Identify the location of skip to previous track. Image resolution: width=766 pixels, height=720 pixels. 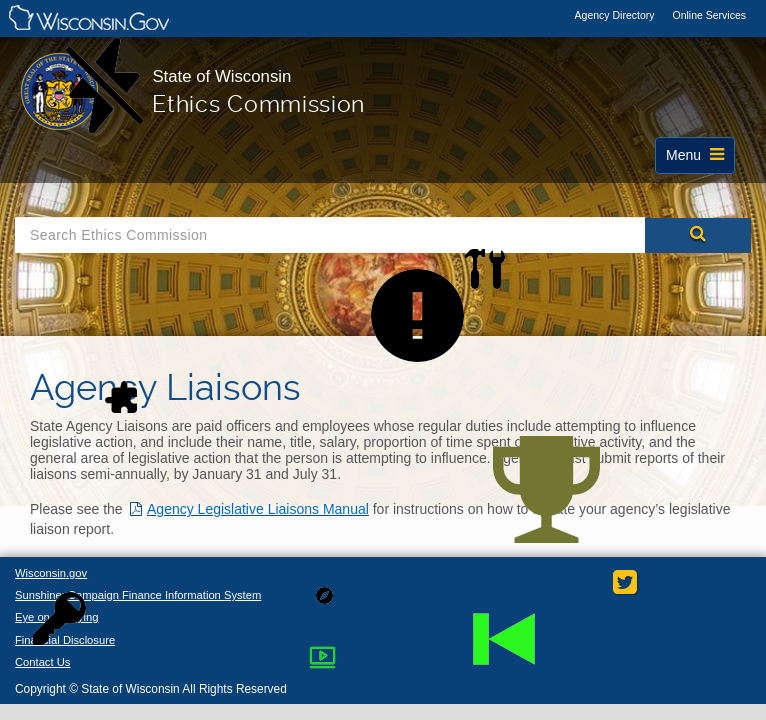
(504, 639).